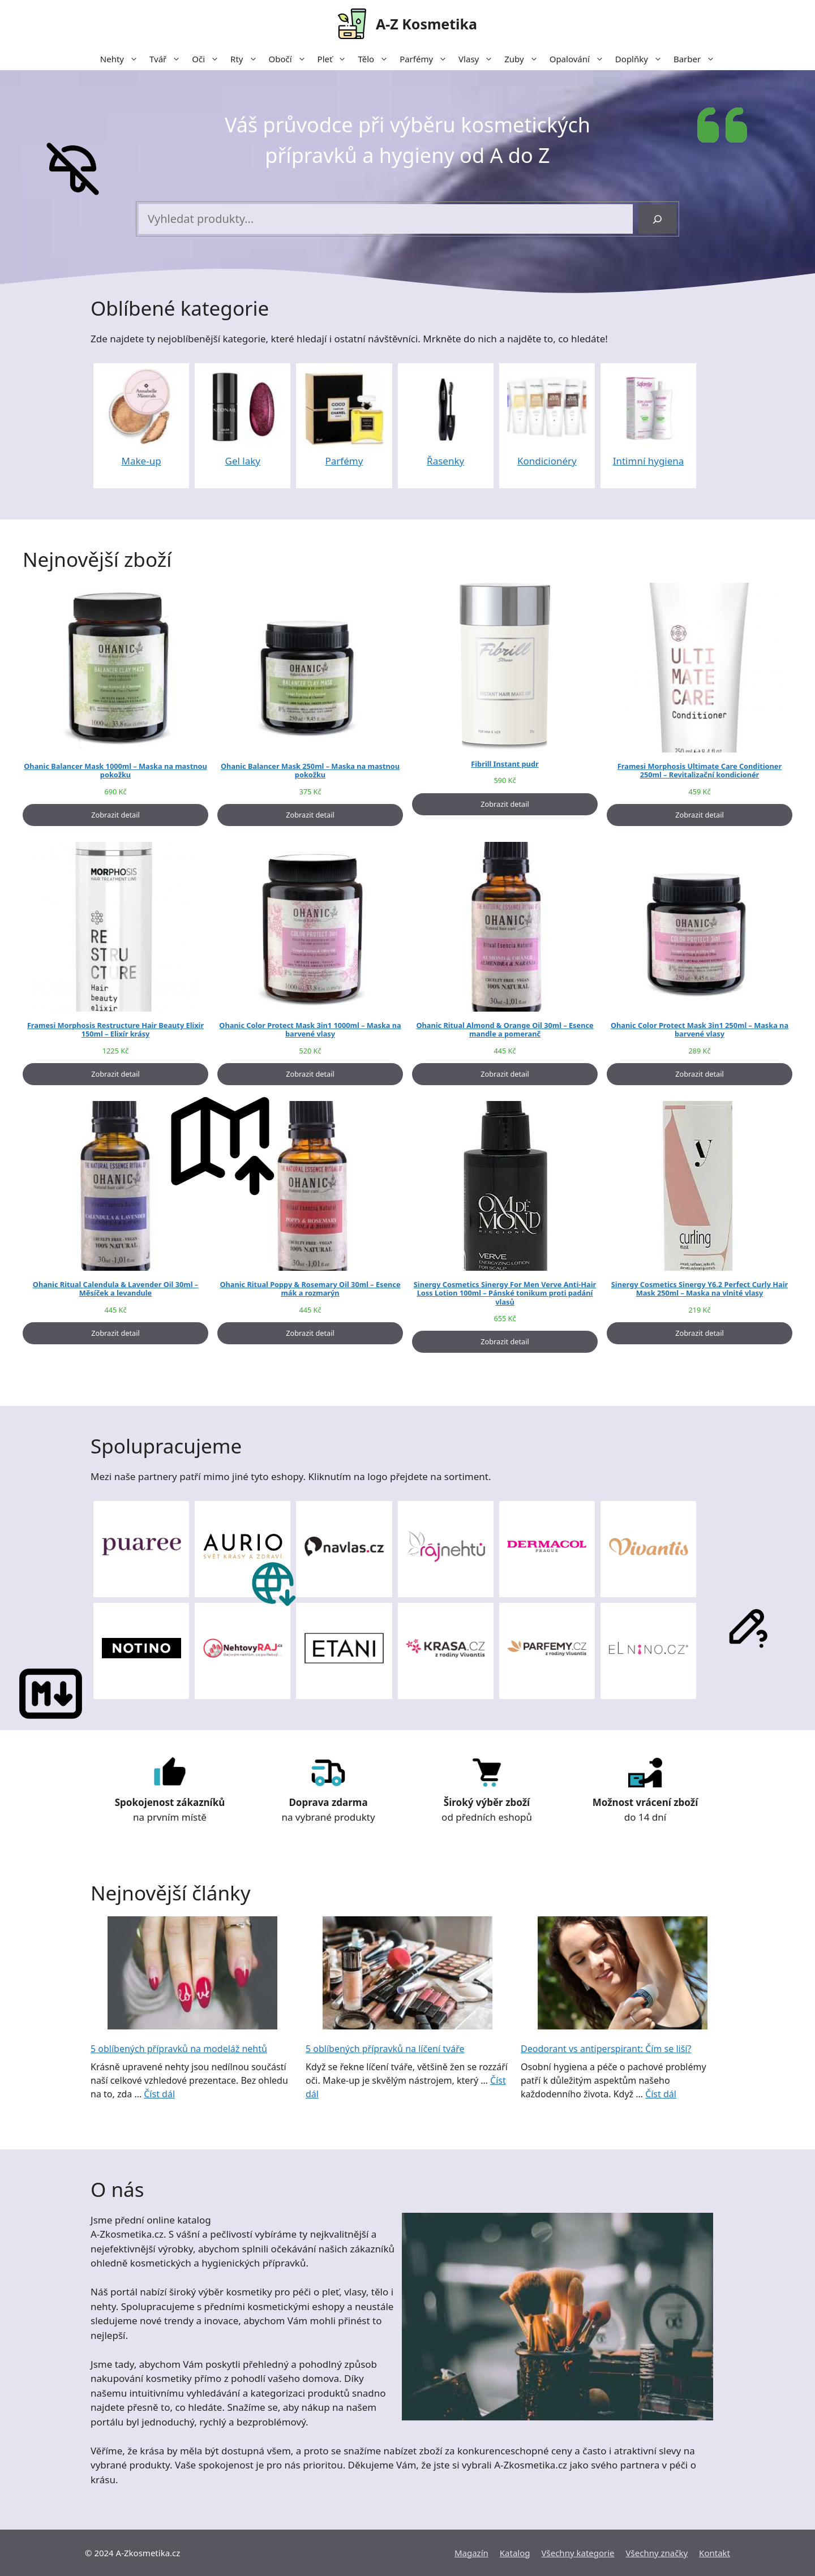 The height and width of the screenshot is (2576, 815). I want to click on format text using markdown syntax, so click(50, 1693).